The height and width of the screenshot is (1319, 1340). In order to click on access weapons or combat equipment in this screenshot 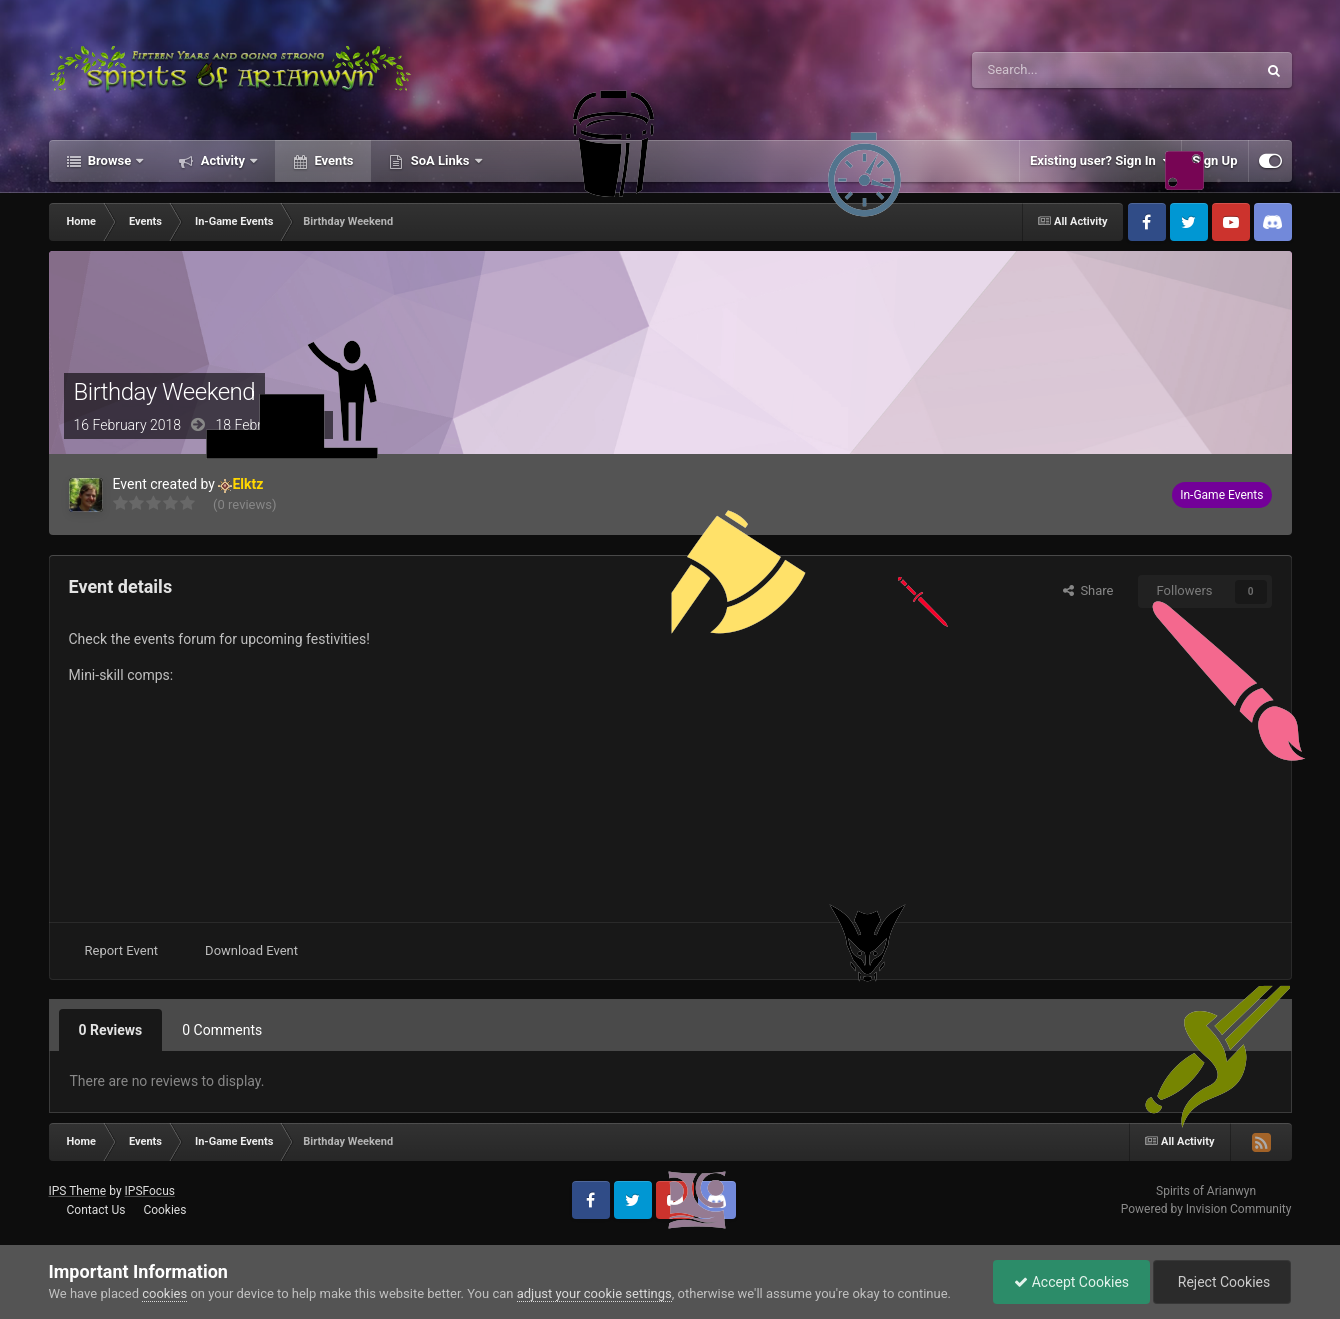, I will do `click(1218, 1058)`.